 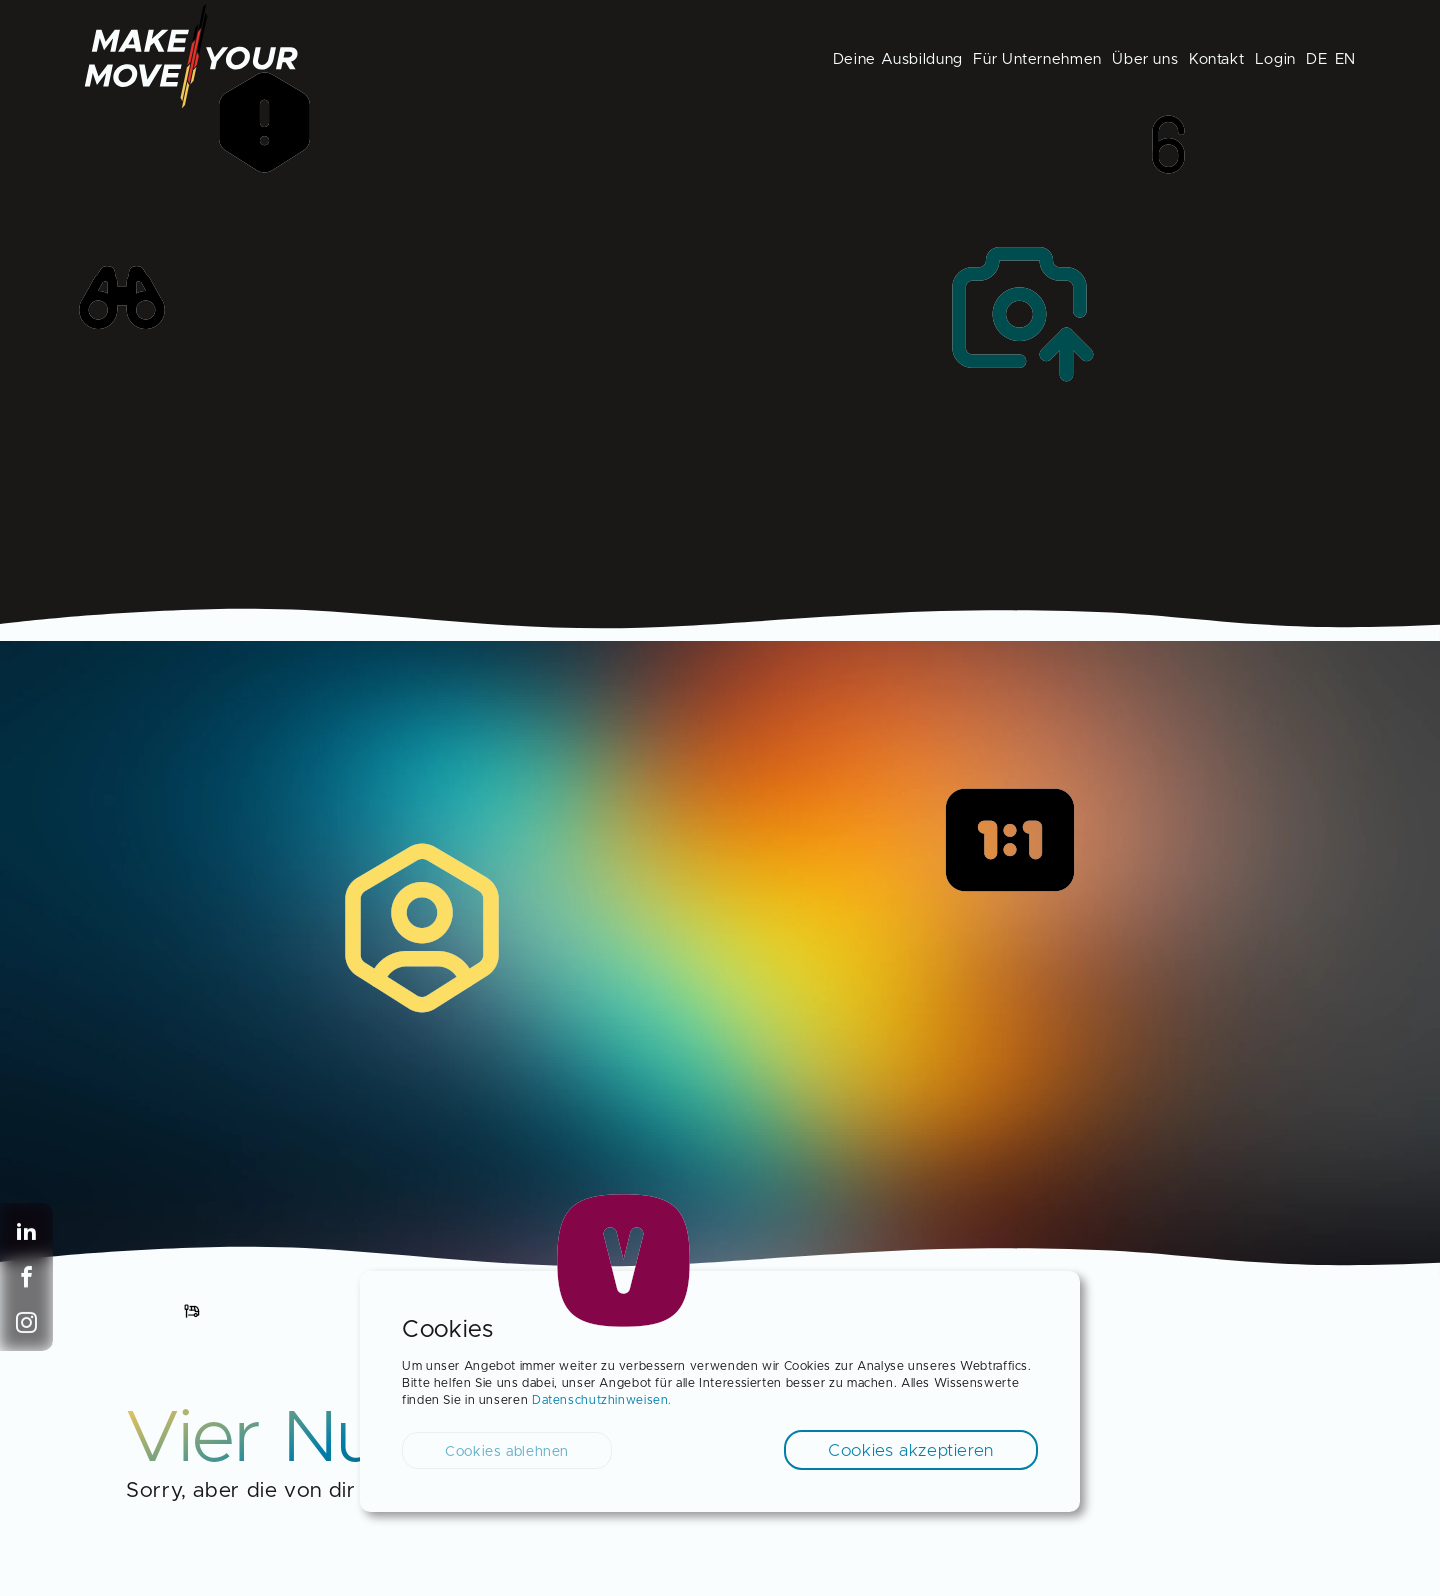 What do you see at coordinates (1010, 840) in the screenshot?
I see `indicates a one-to-one relationship in a database or data model` at bounding box center [1010, 840].